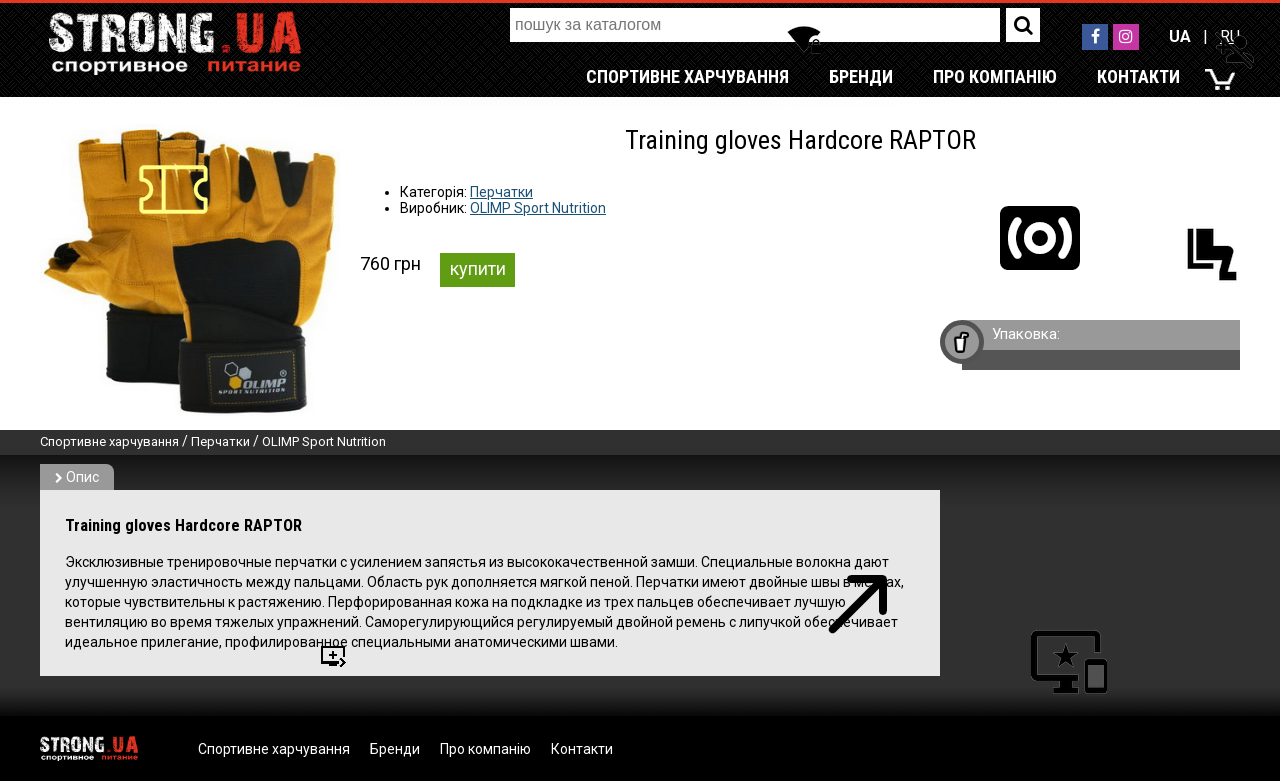  What do you see at coordinates (333, 656) in the screenshot?
I see `add current media to play next in queue` at bounding box center [333, 656].